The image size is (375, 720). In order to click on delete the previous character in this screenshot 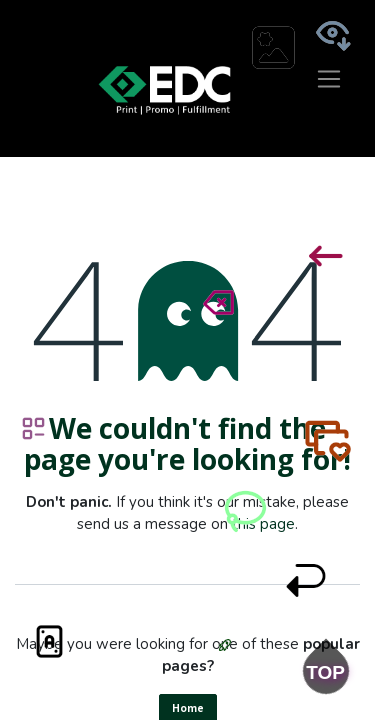, I will do `click(218, 302)`.